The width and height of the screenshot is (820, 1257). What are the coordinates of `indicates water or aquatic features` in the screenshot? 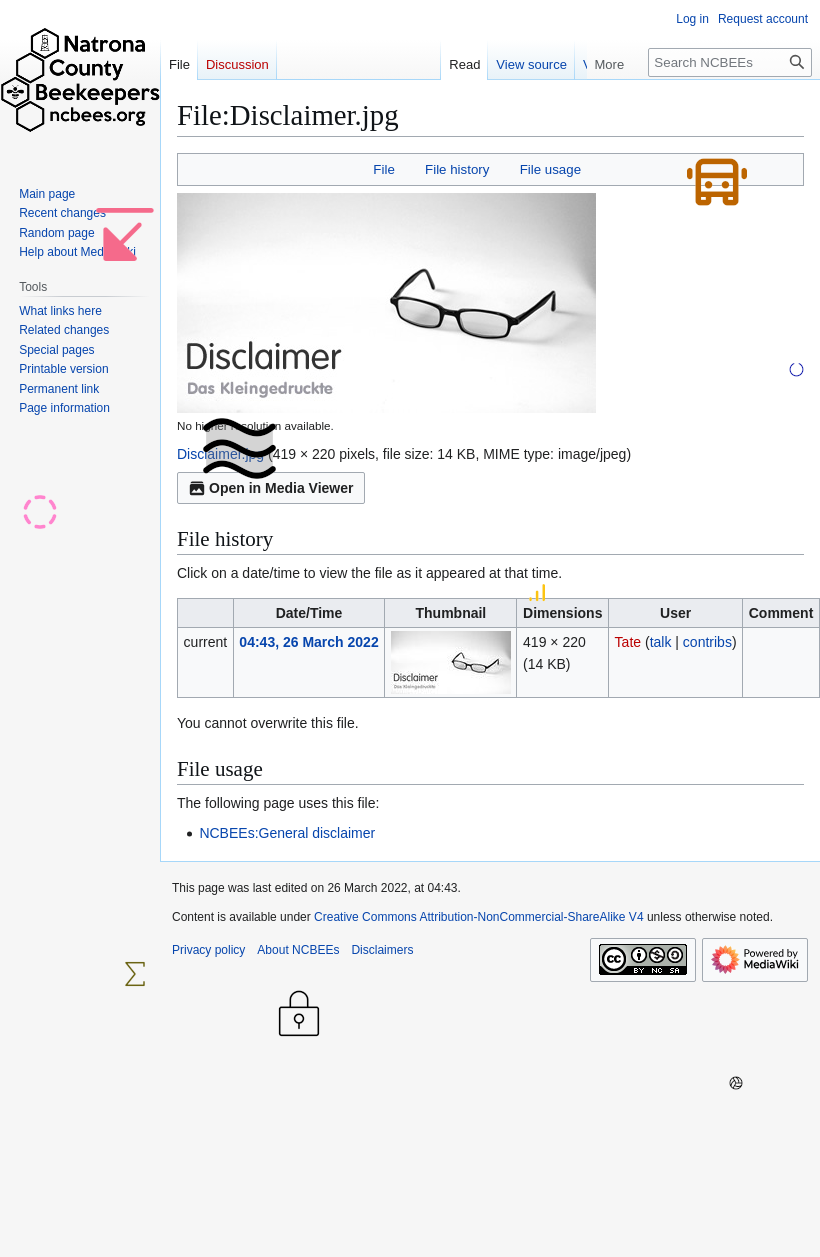 It's located at (239, 448).